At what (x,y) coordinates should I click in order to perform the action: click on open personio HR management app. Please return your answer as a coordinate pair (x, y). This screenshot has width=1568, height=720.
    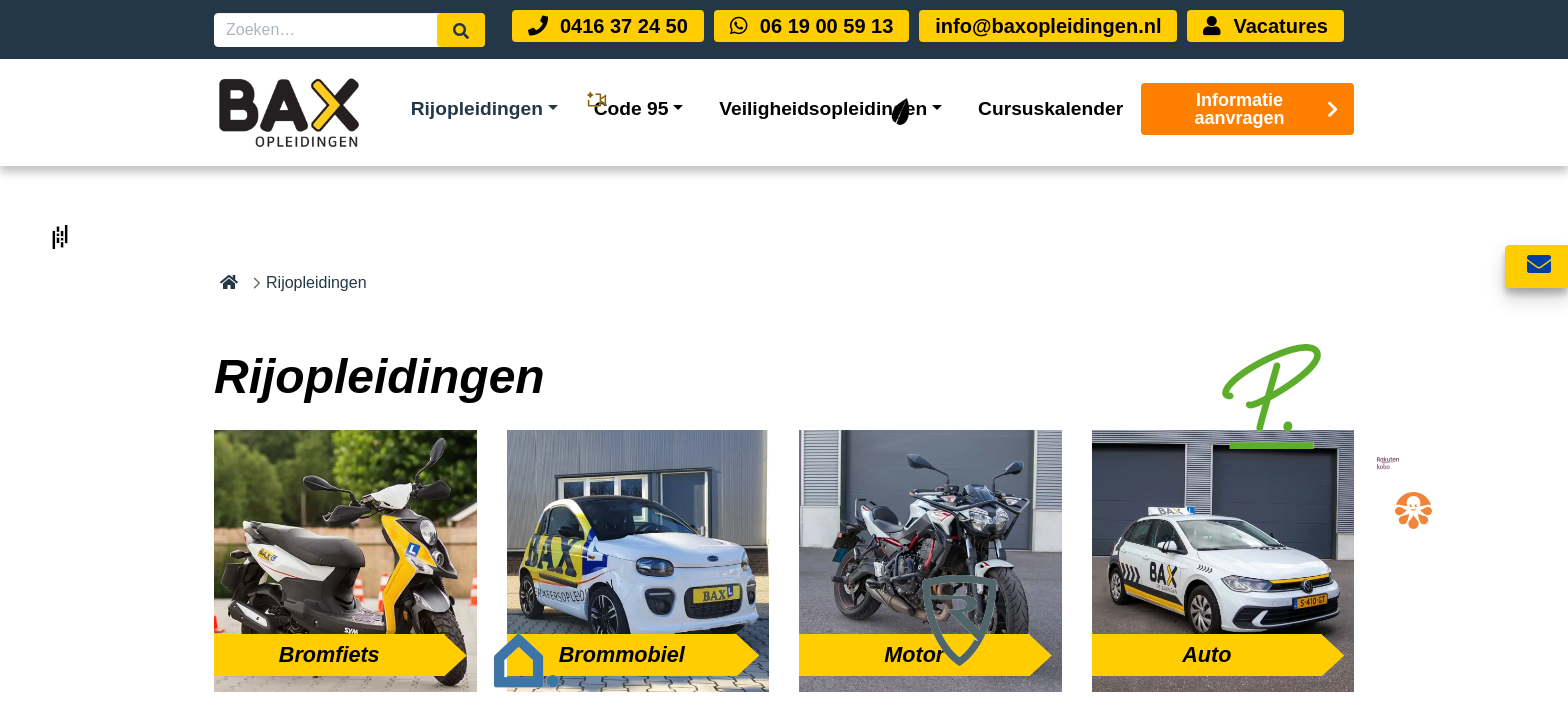
    Looking at the image, I should click on (1271, 396).